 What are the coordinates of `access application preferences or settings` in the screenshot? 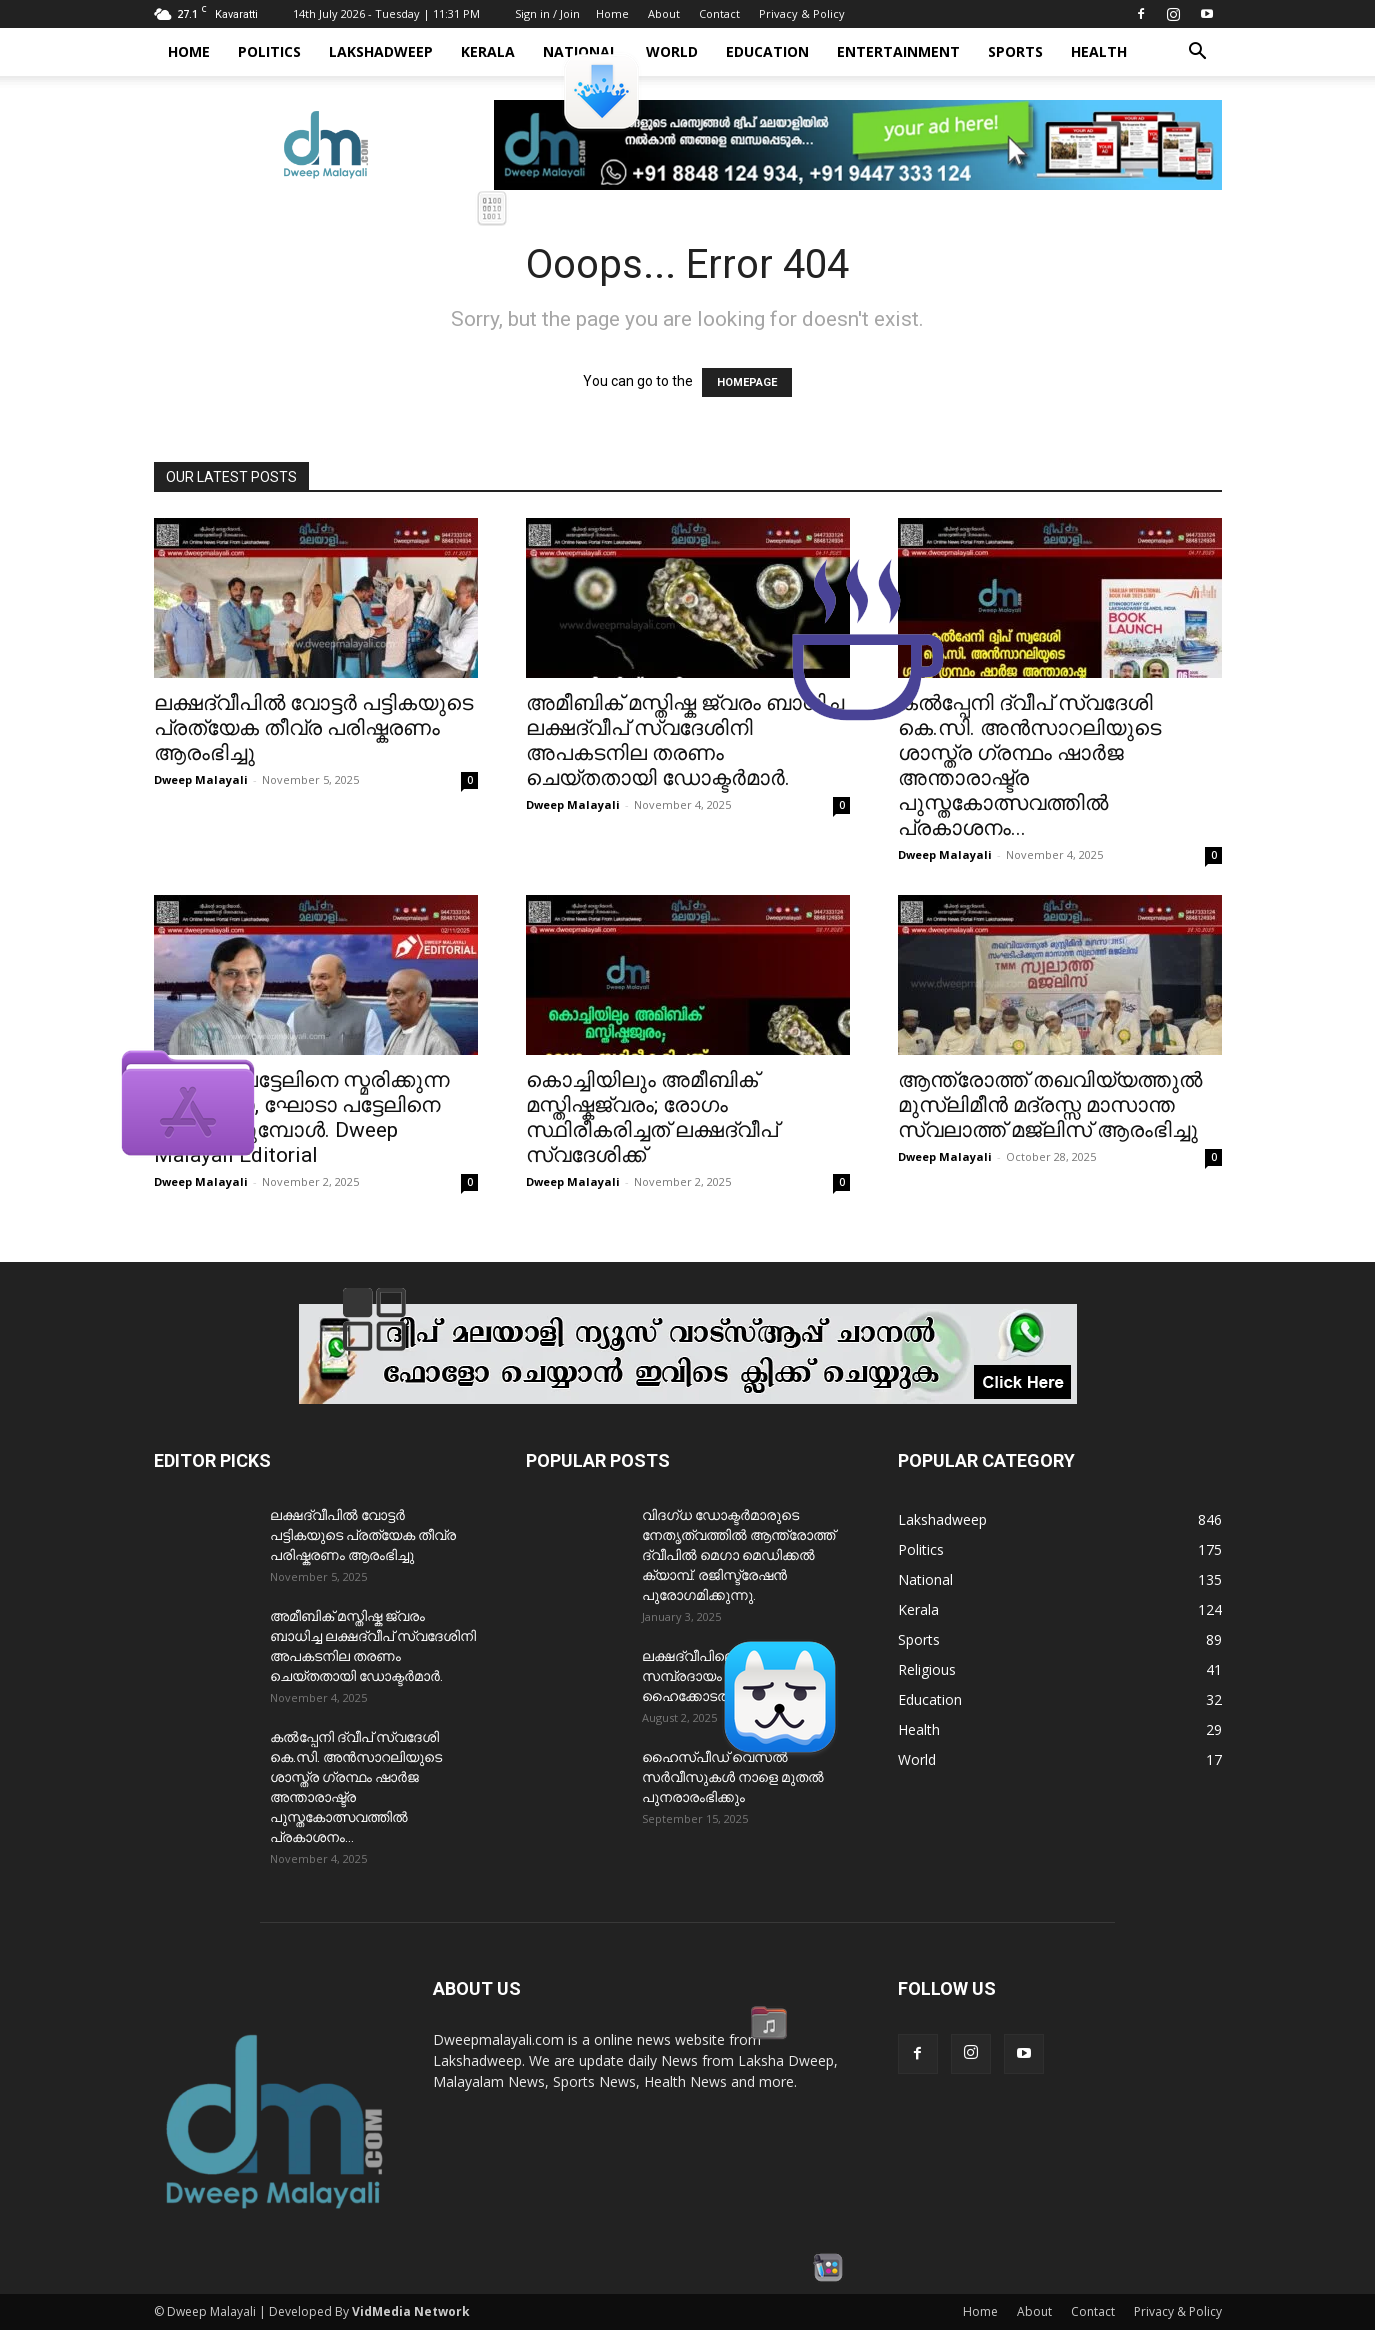 It's located at (376, 1321).